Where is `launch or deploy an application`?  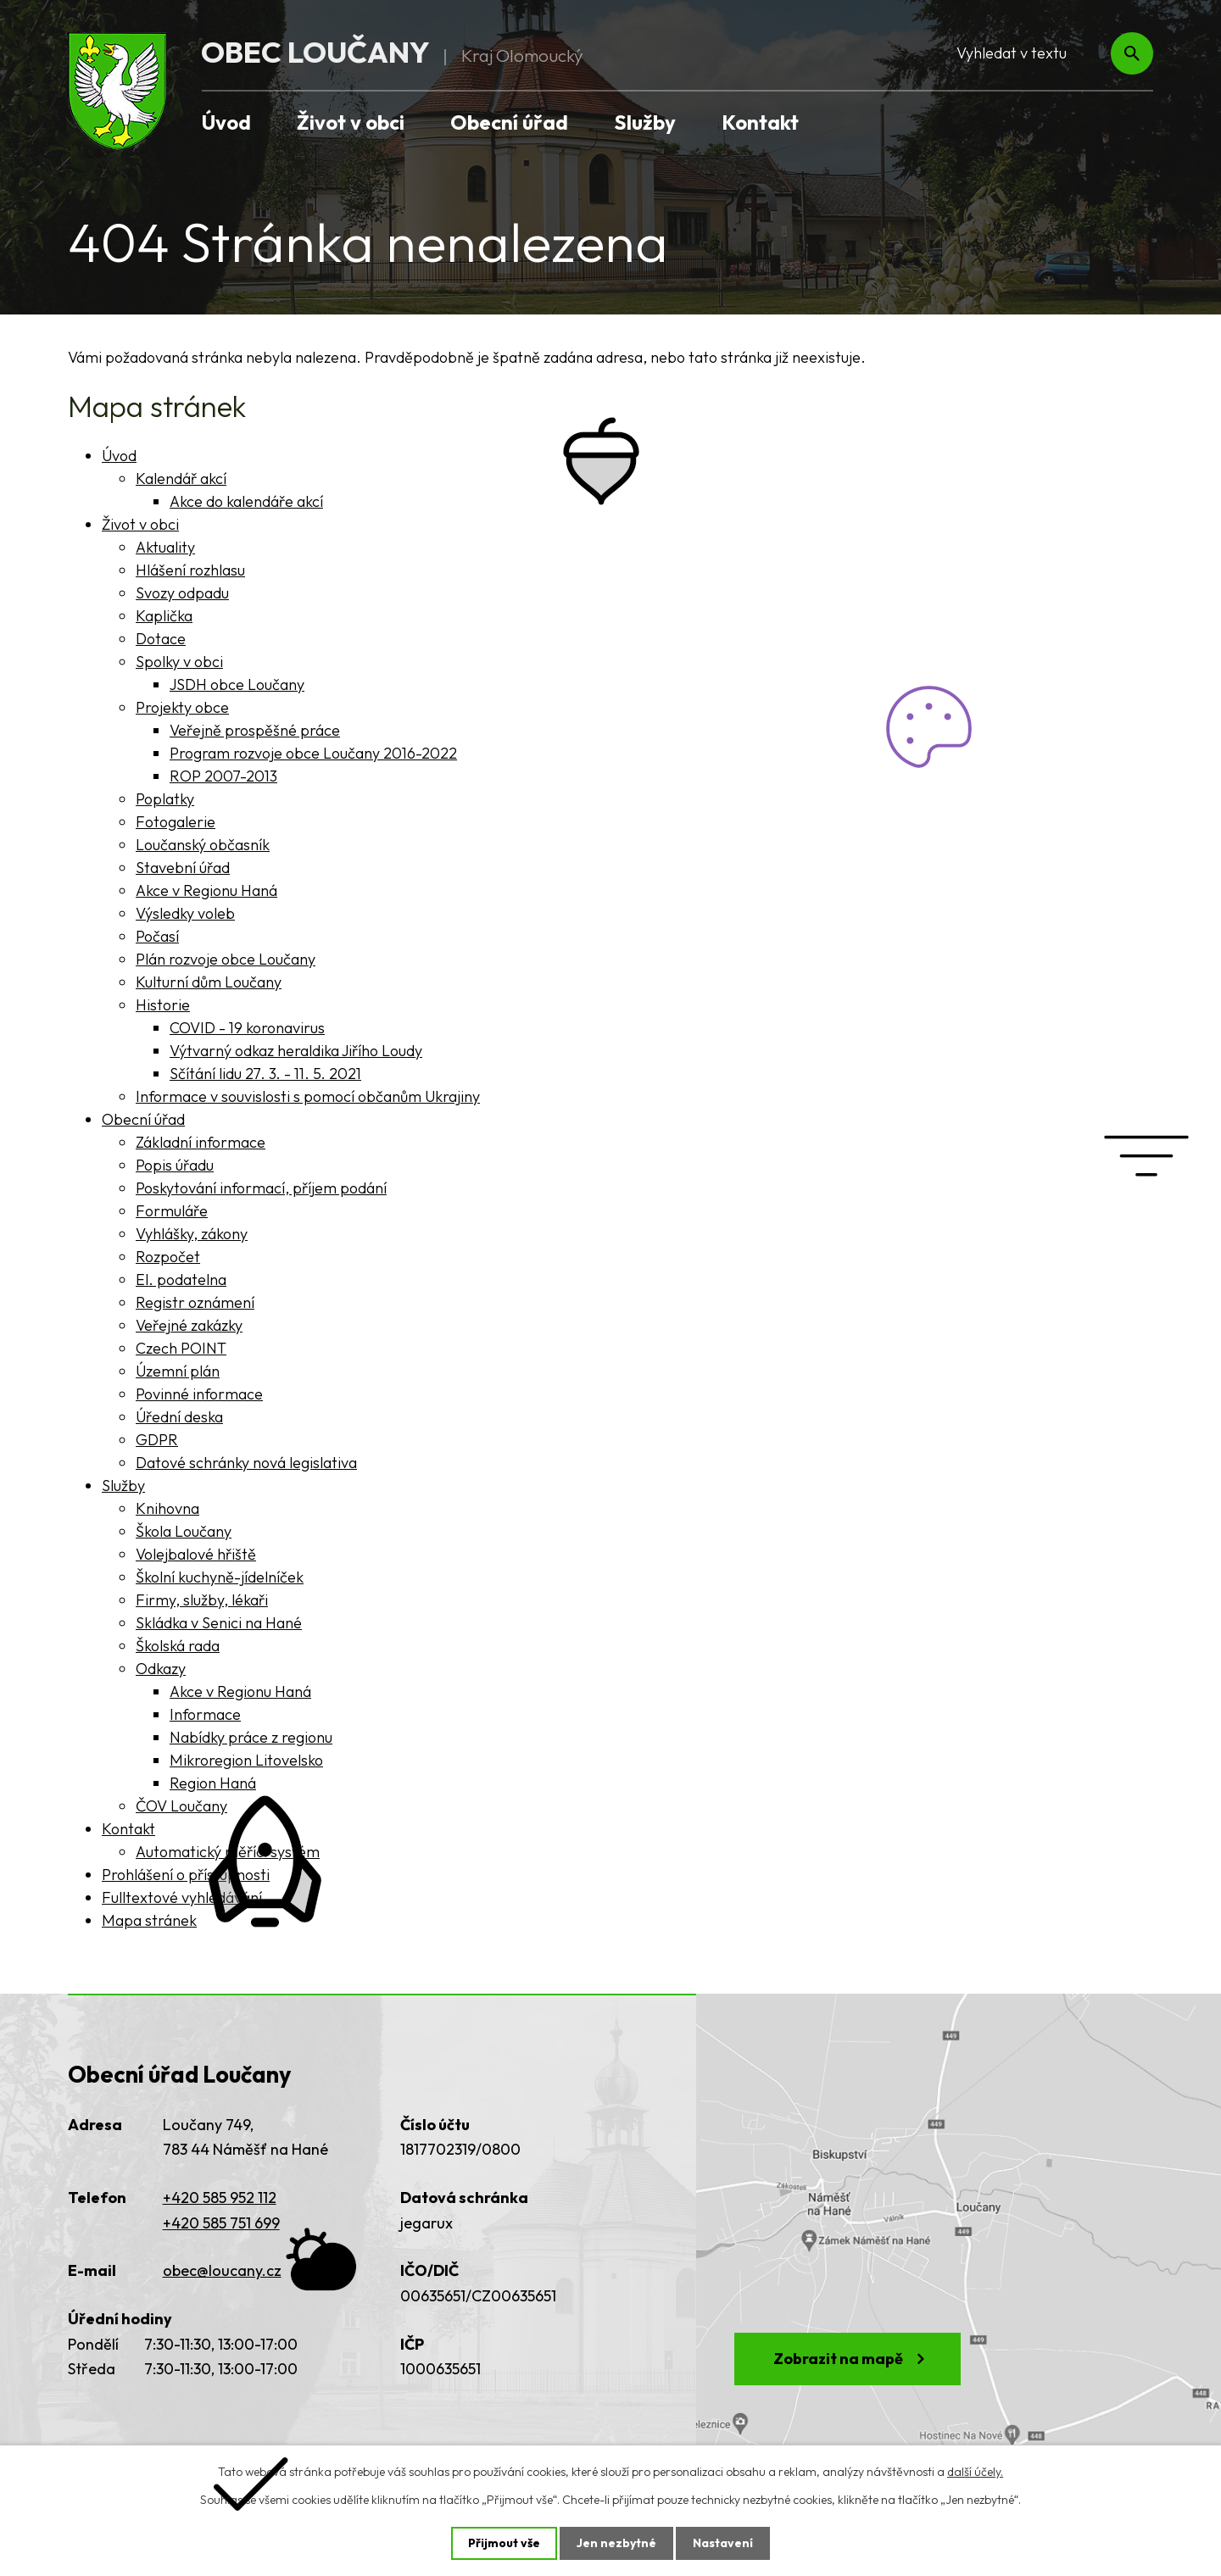 launch or deploy an application is located at coordinates (265, 1866).